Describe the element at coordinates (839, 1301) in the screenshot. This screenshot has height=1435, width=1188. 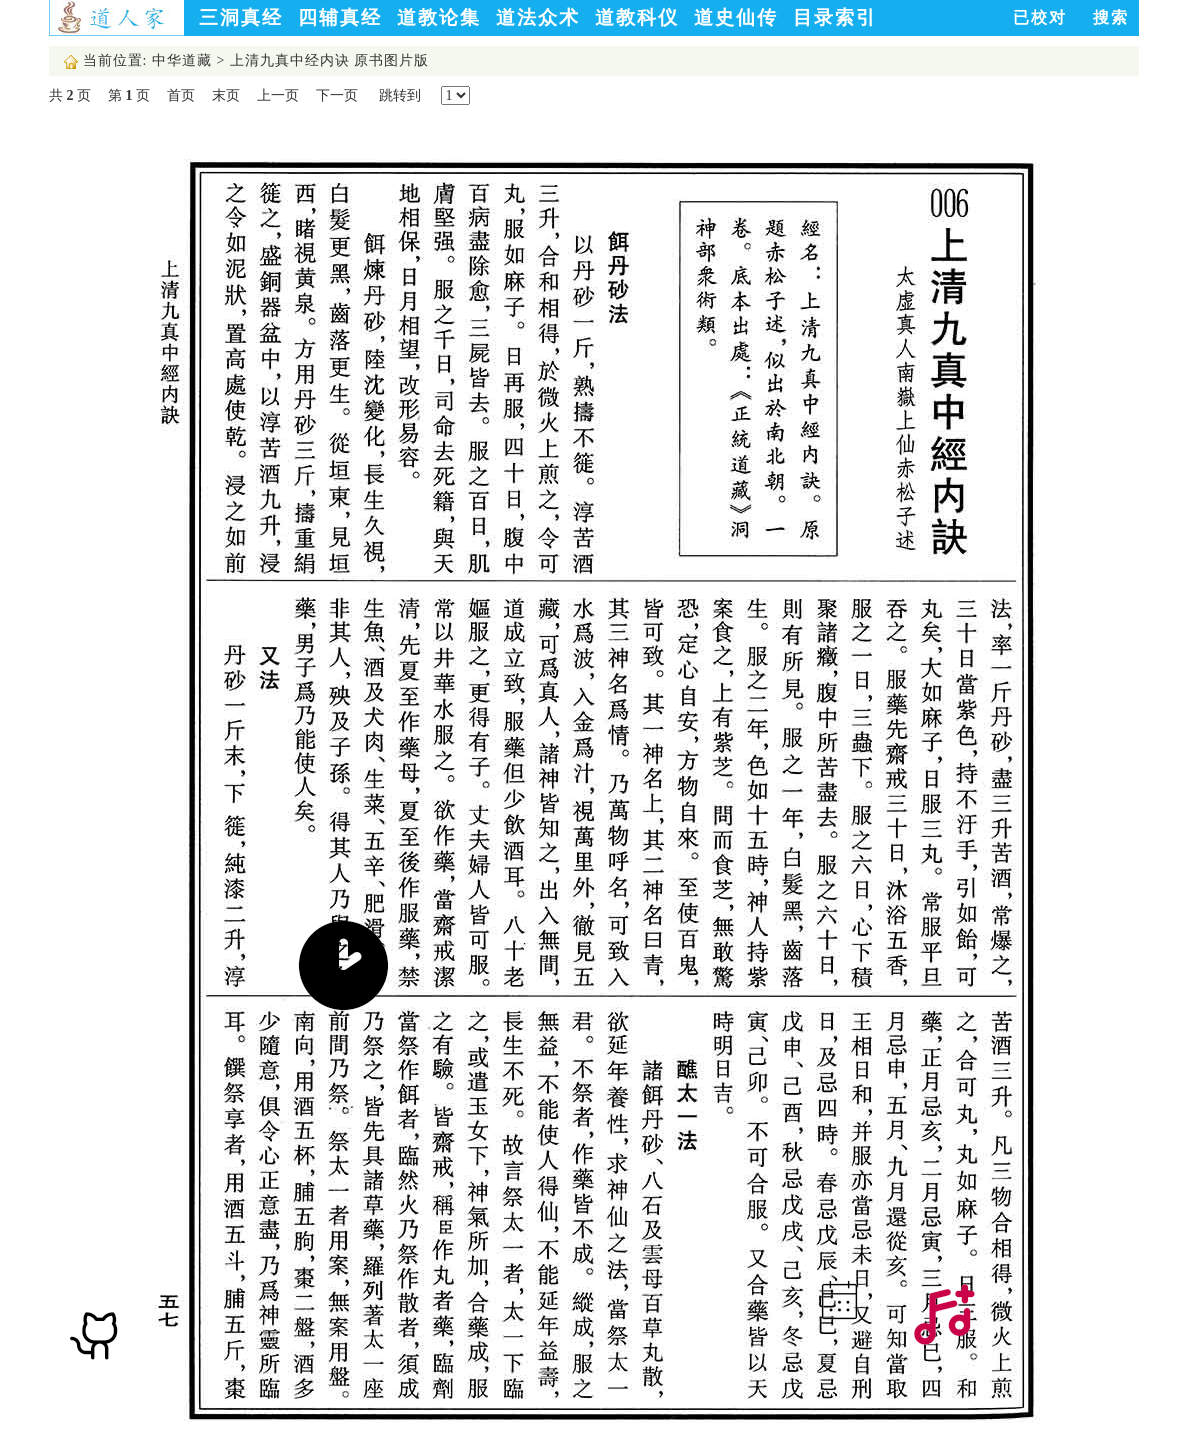
I see `view calendar events` at that location.